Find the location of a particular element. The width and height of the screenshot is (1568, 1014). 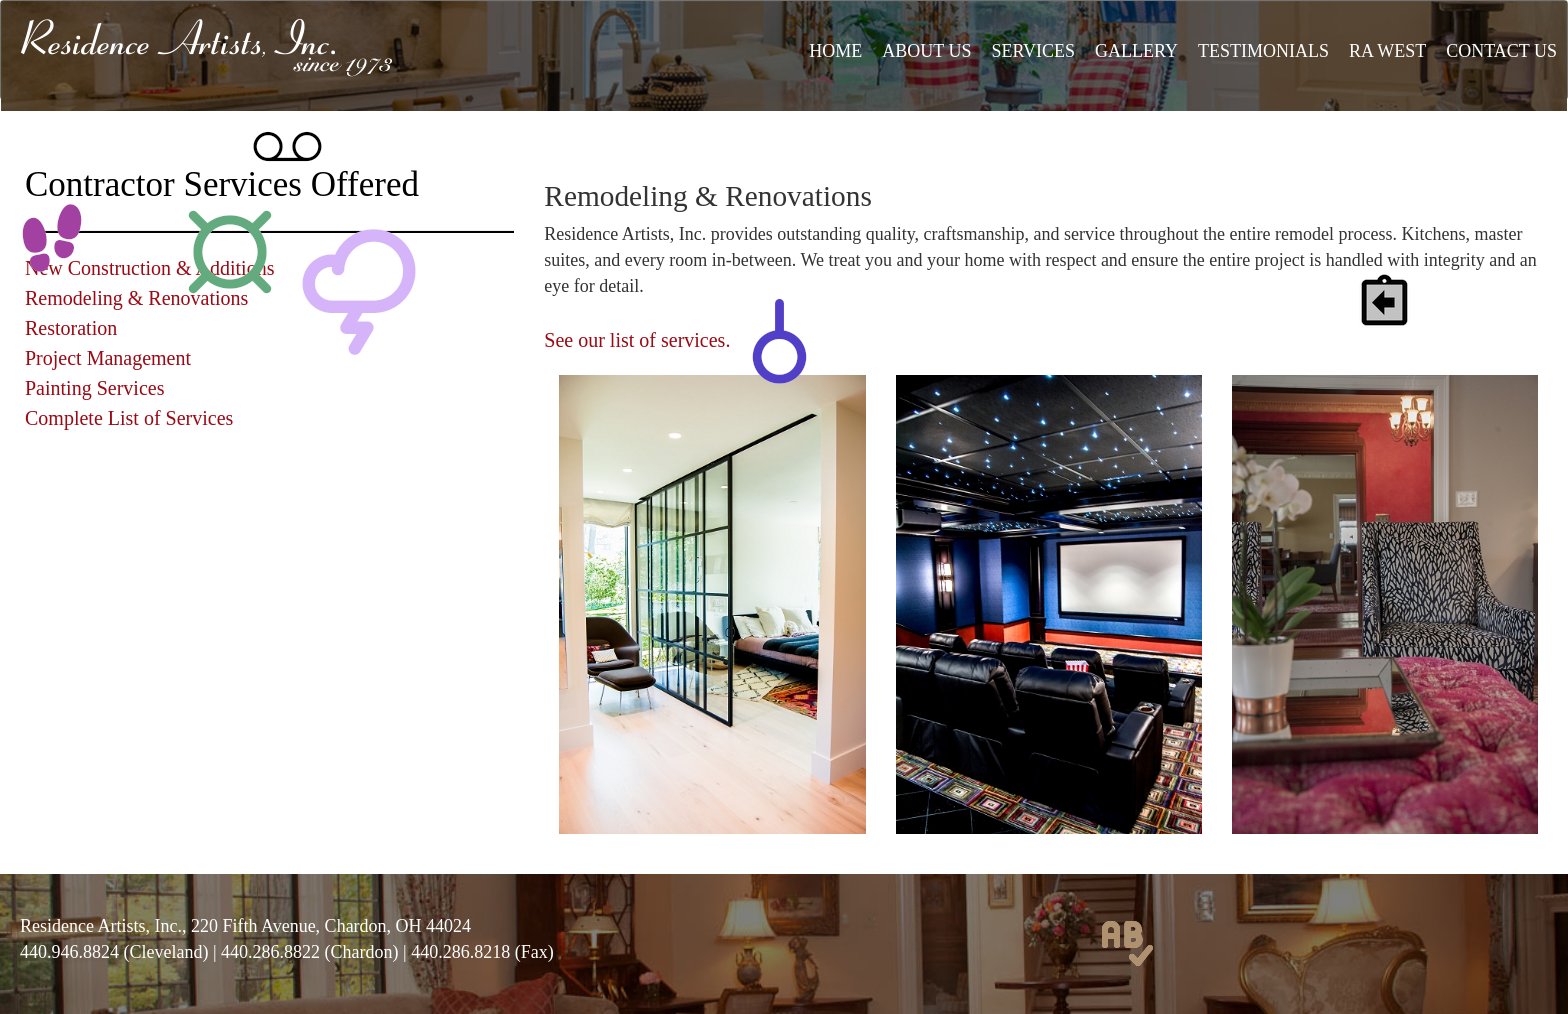

access your voicemail messages is located at coordinates (287, 146).